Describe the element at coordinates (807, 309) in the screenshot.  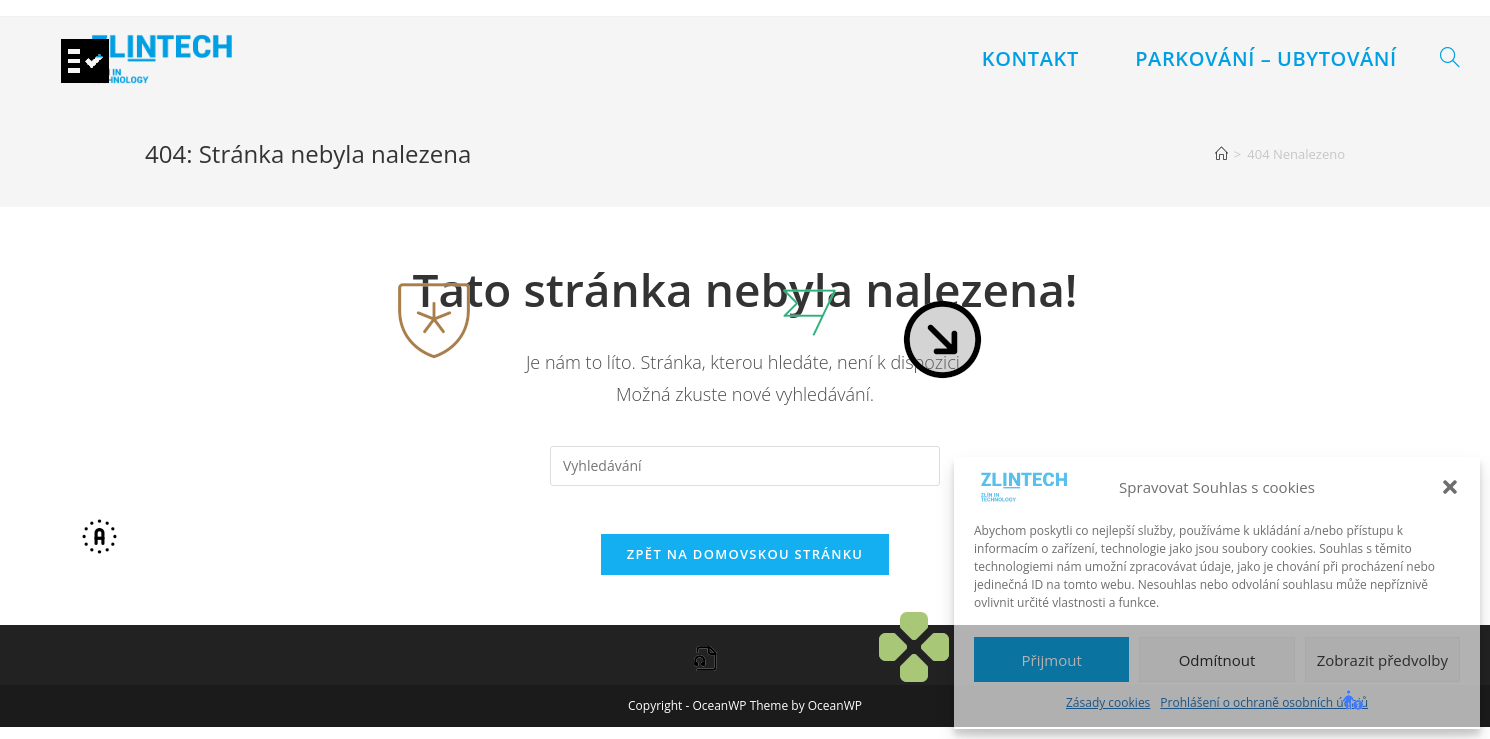
I see `flag or bookmark an item` at that location.